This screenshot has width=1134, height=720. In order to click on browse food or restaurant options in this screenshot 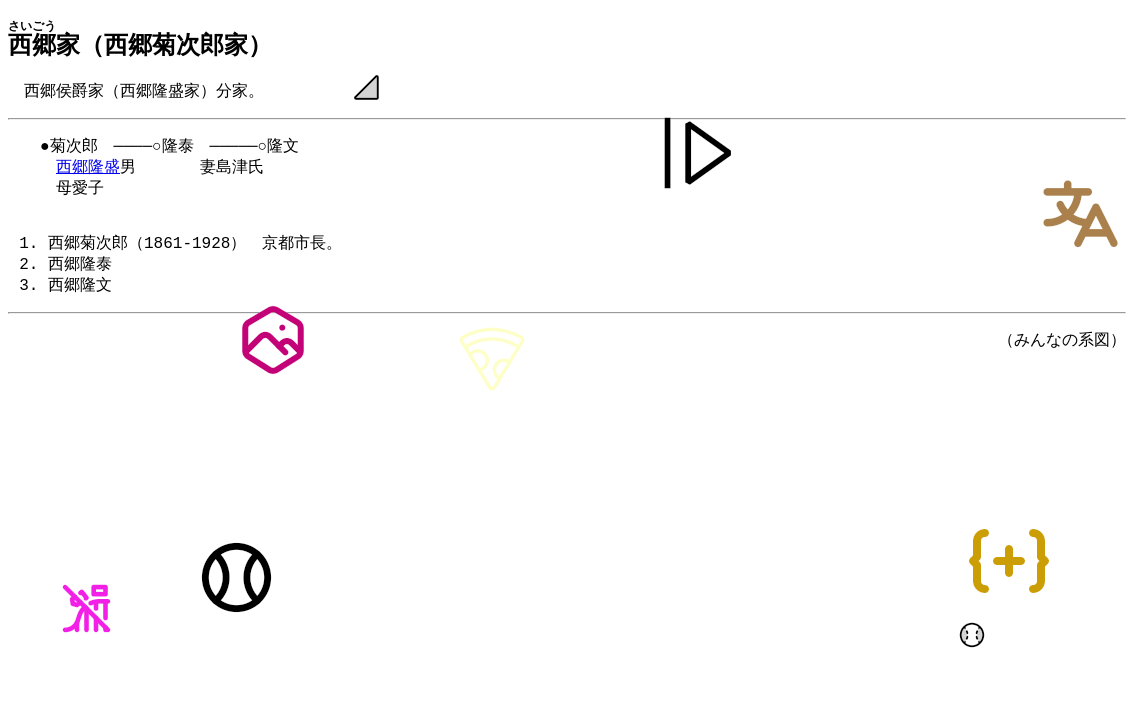, I will do `click(492, 358)`.